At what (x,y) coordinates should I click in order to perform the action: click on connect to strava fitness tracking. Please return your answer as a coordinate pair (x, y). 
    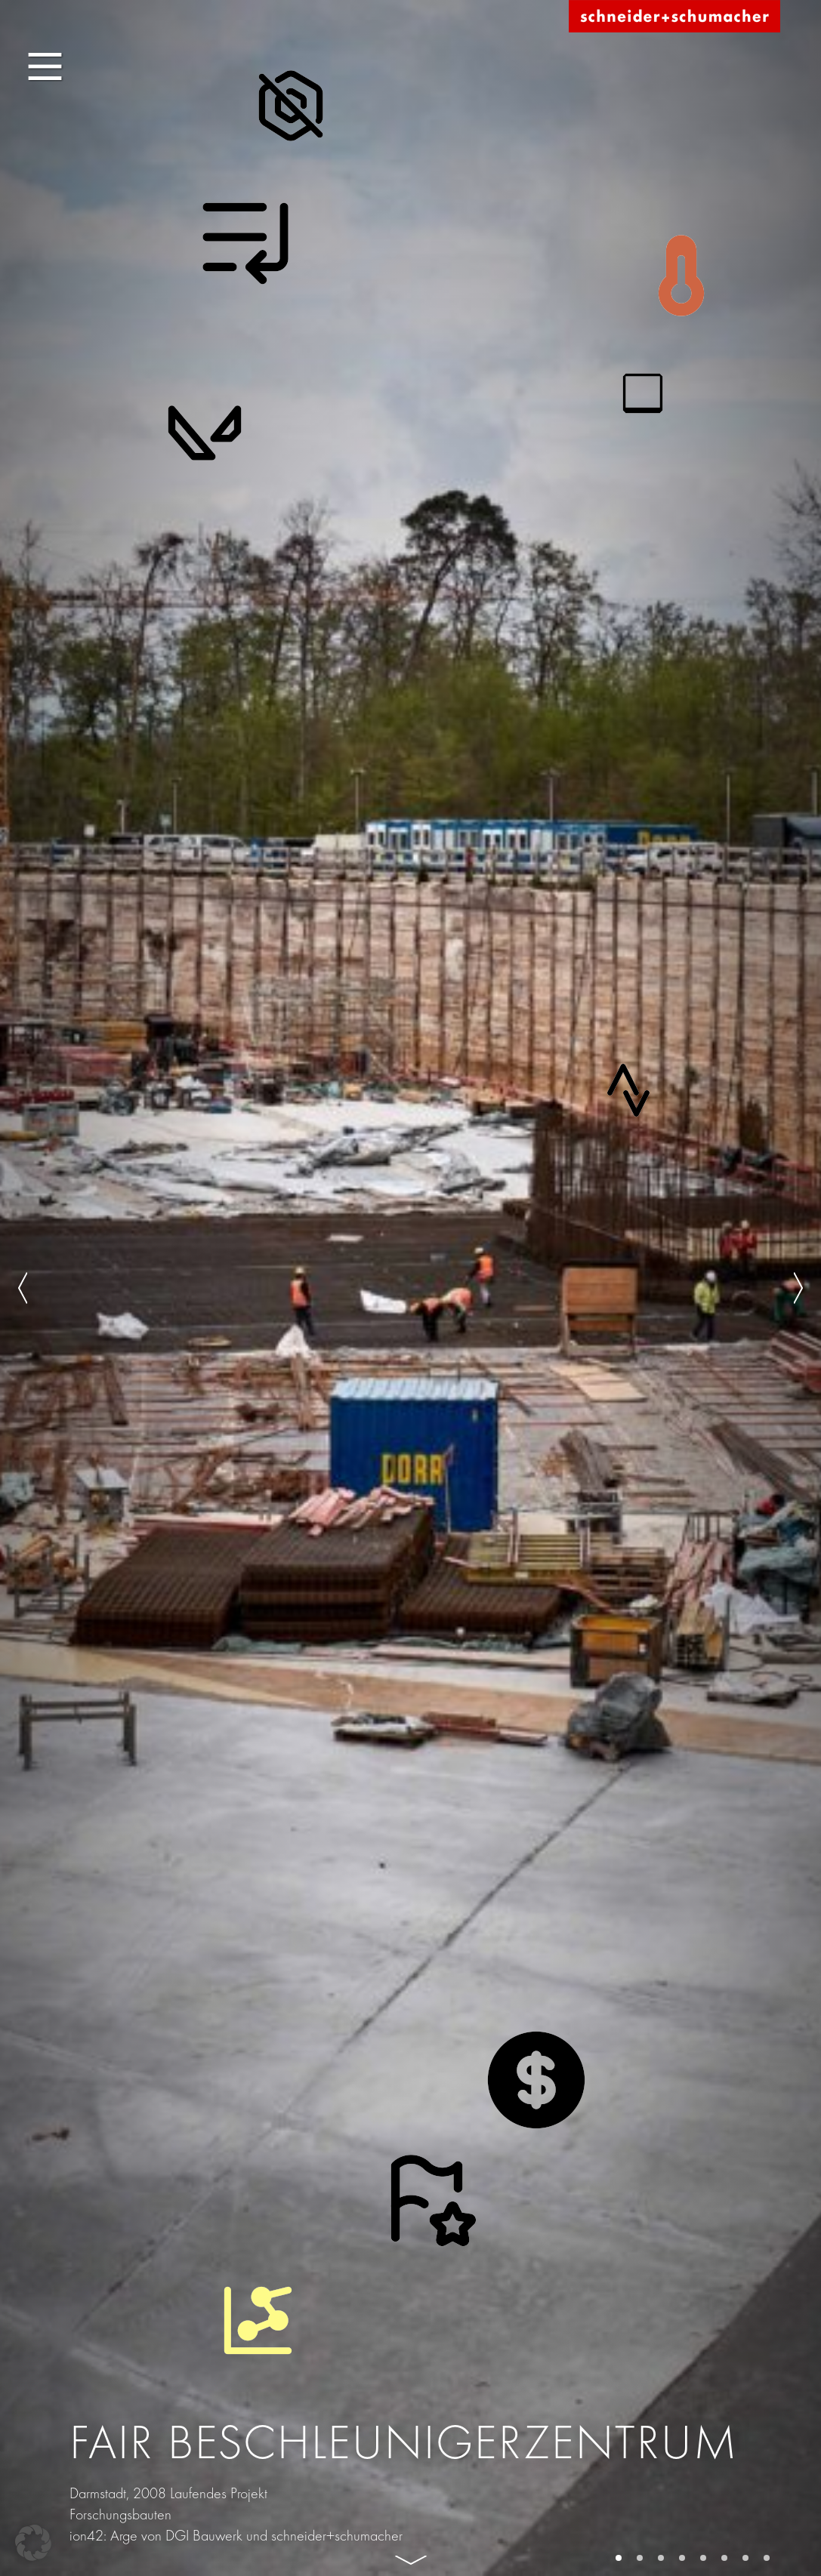
    Looking at the image, I should click on (628, 1090).